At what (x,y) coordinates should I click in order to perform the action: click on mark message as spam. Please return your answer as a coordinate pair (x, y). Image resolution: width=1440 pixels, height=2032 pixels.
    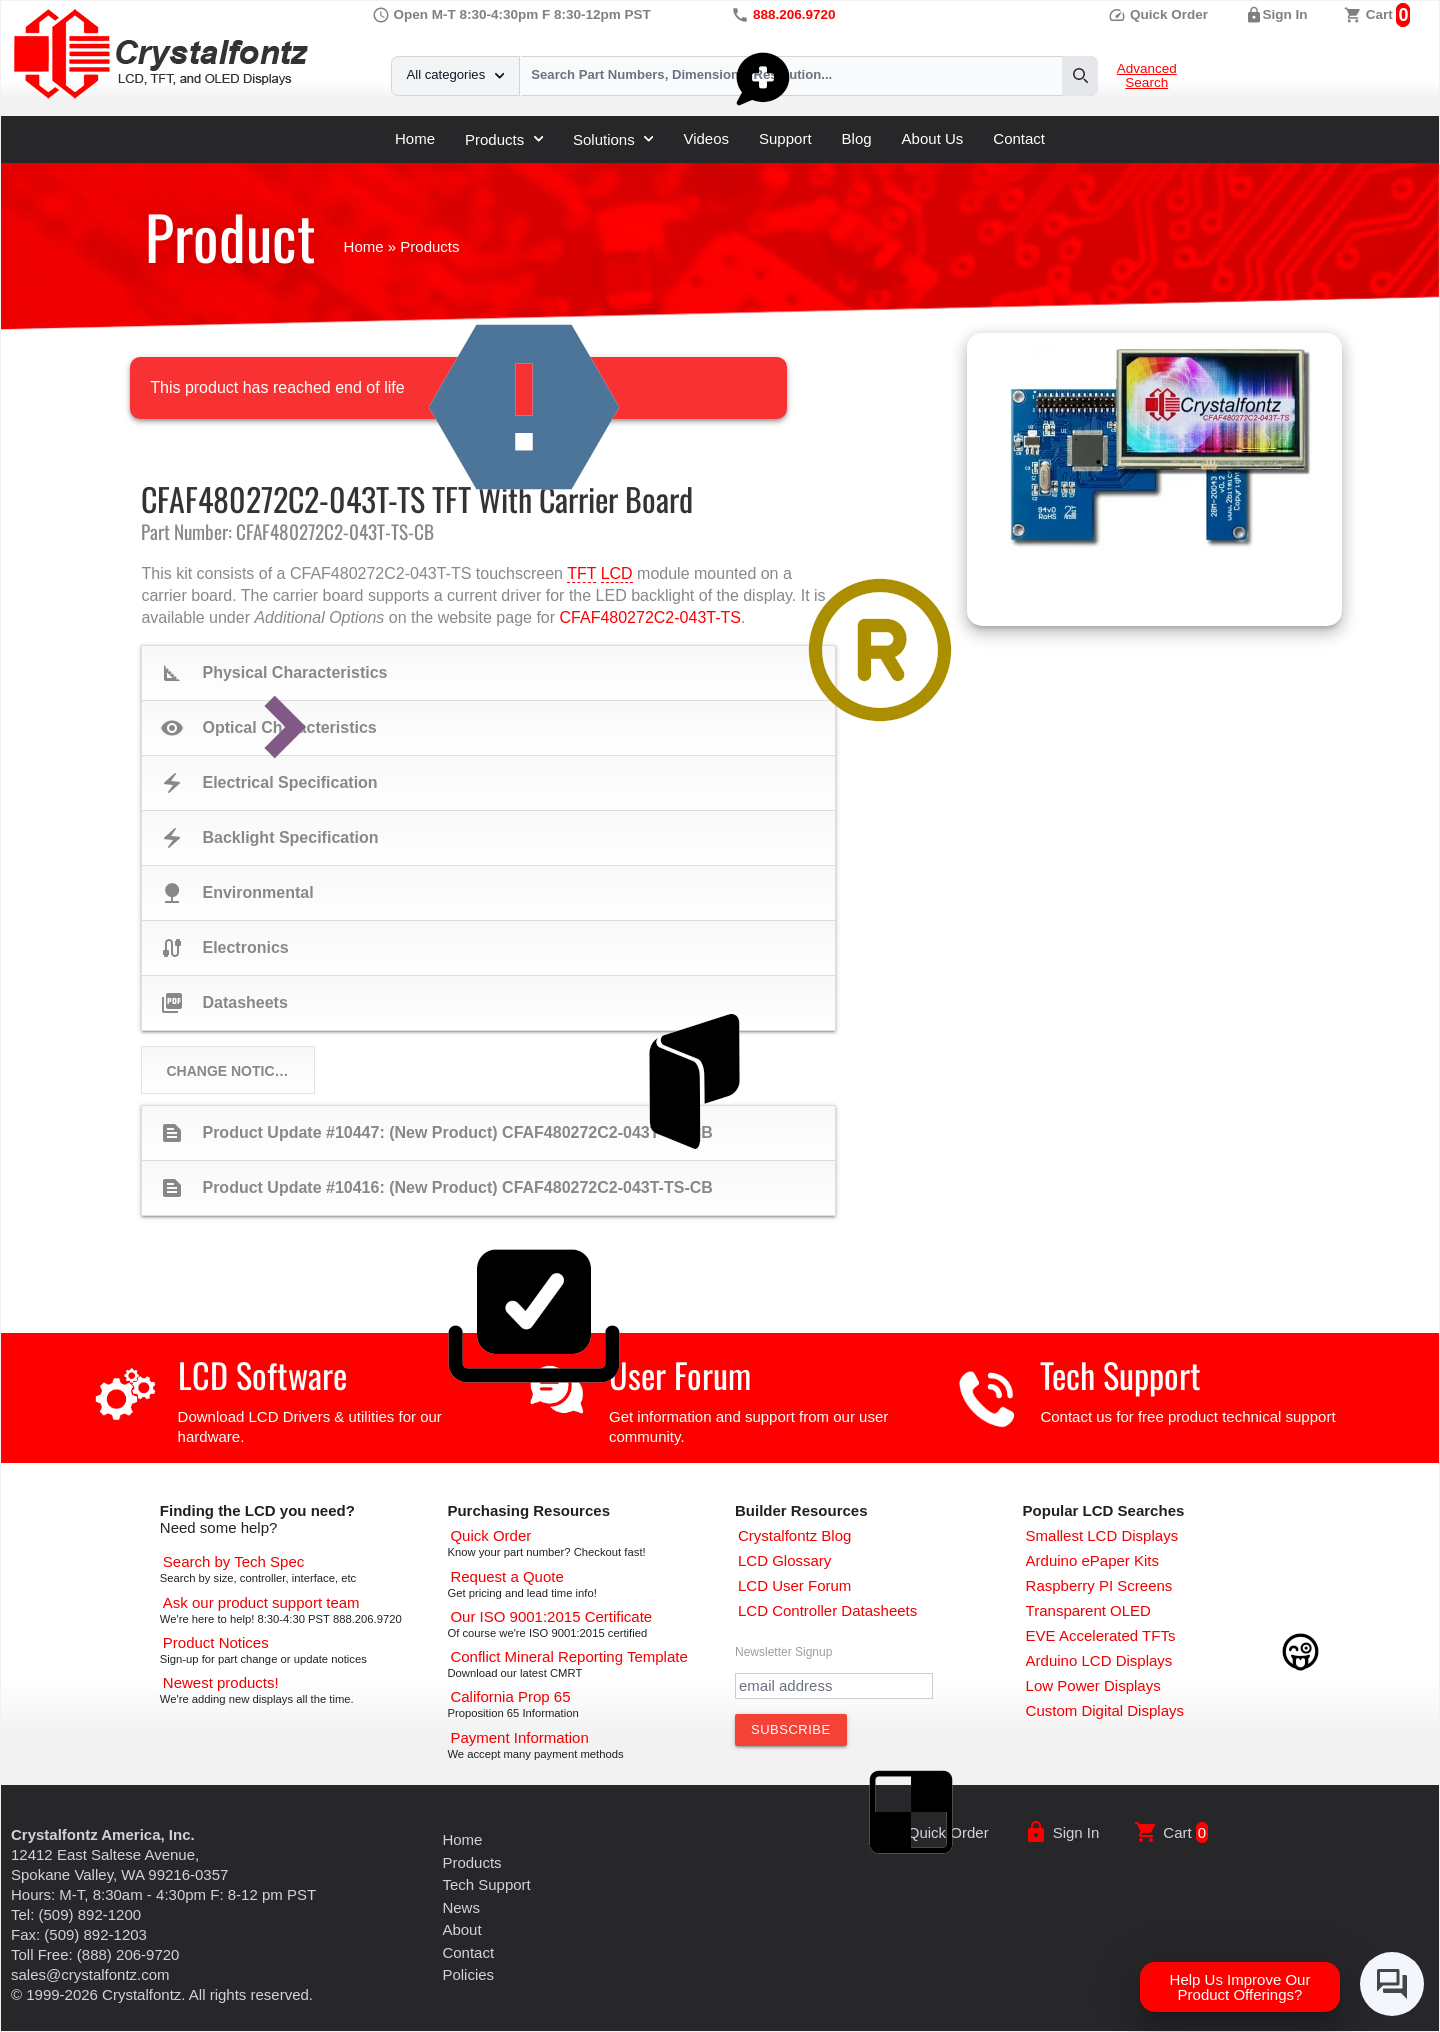
    Looking at the image, I should click on (524, 407).